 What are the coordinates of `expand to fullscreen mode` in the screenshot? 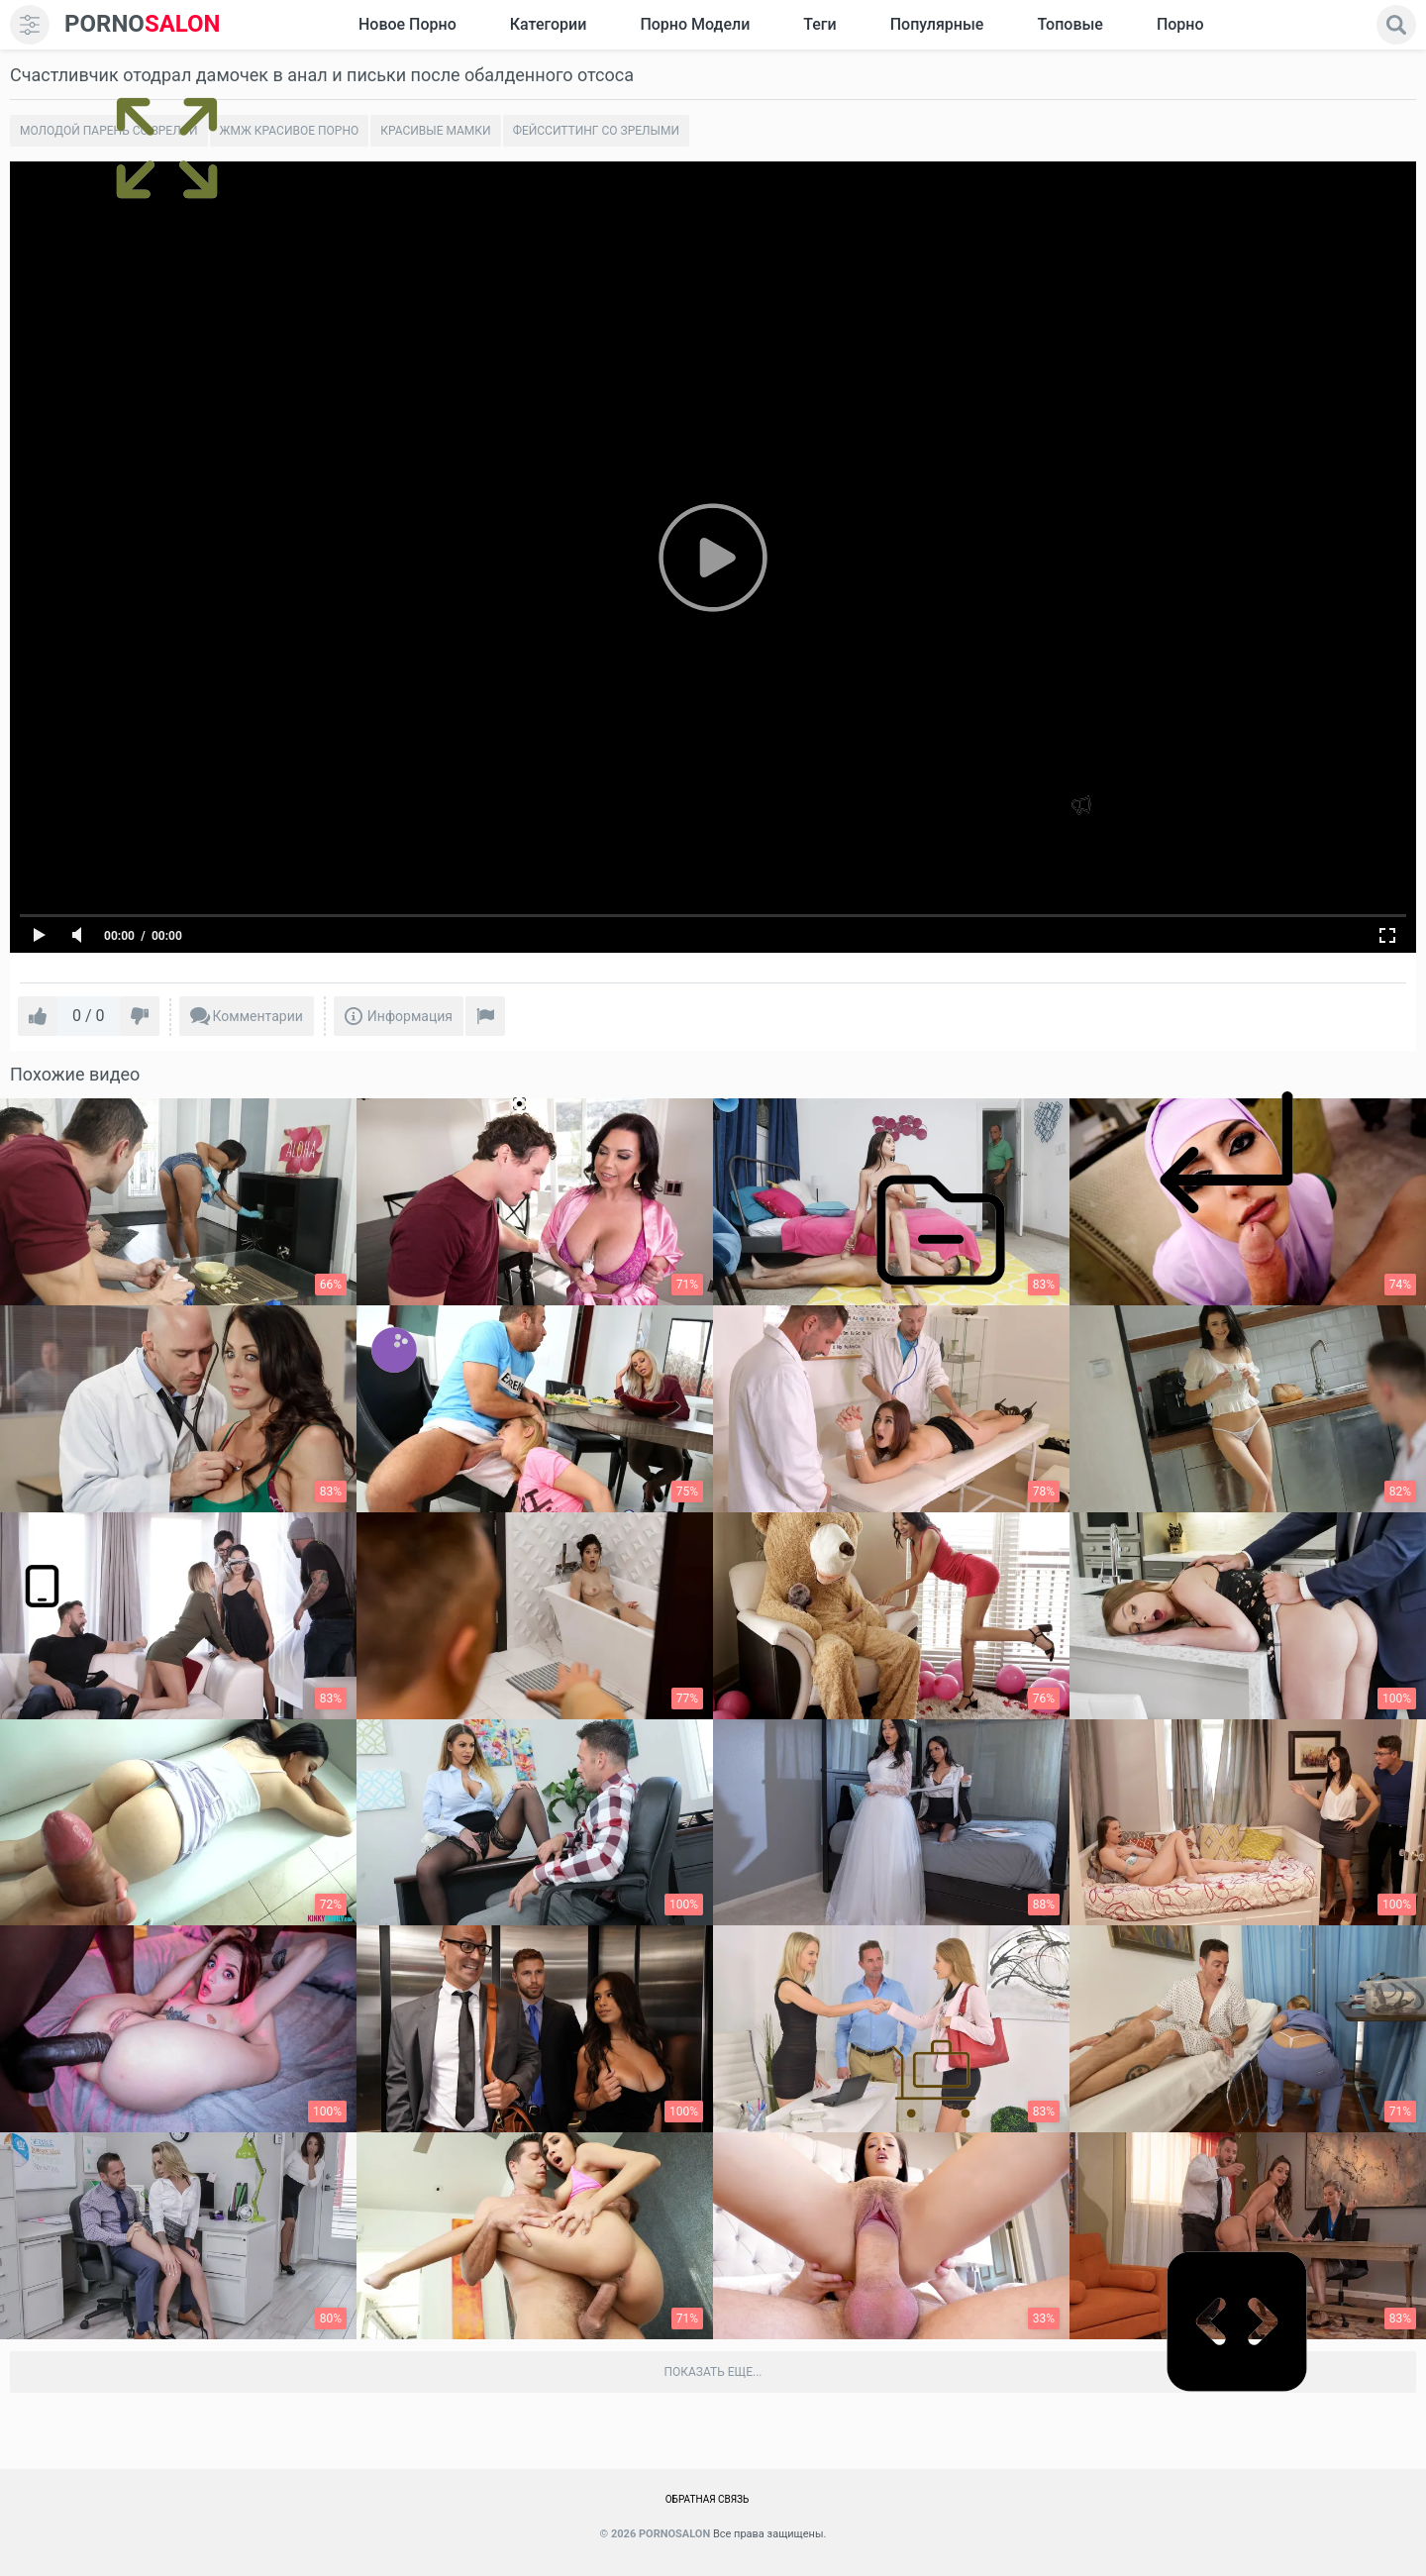 It's located at (166, 148).